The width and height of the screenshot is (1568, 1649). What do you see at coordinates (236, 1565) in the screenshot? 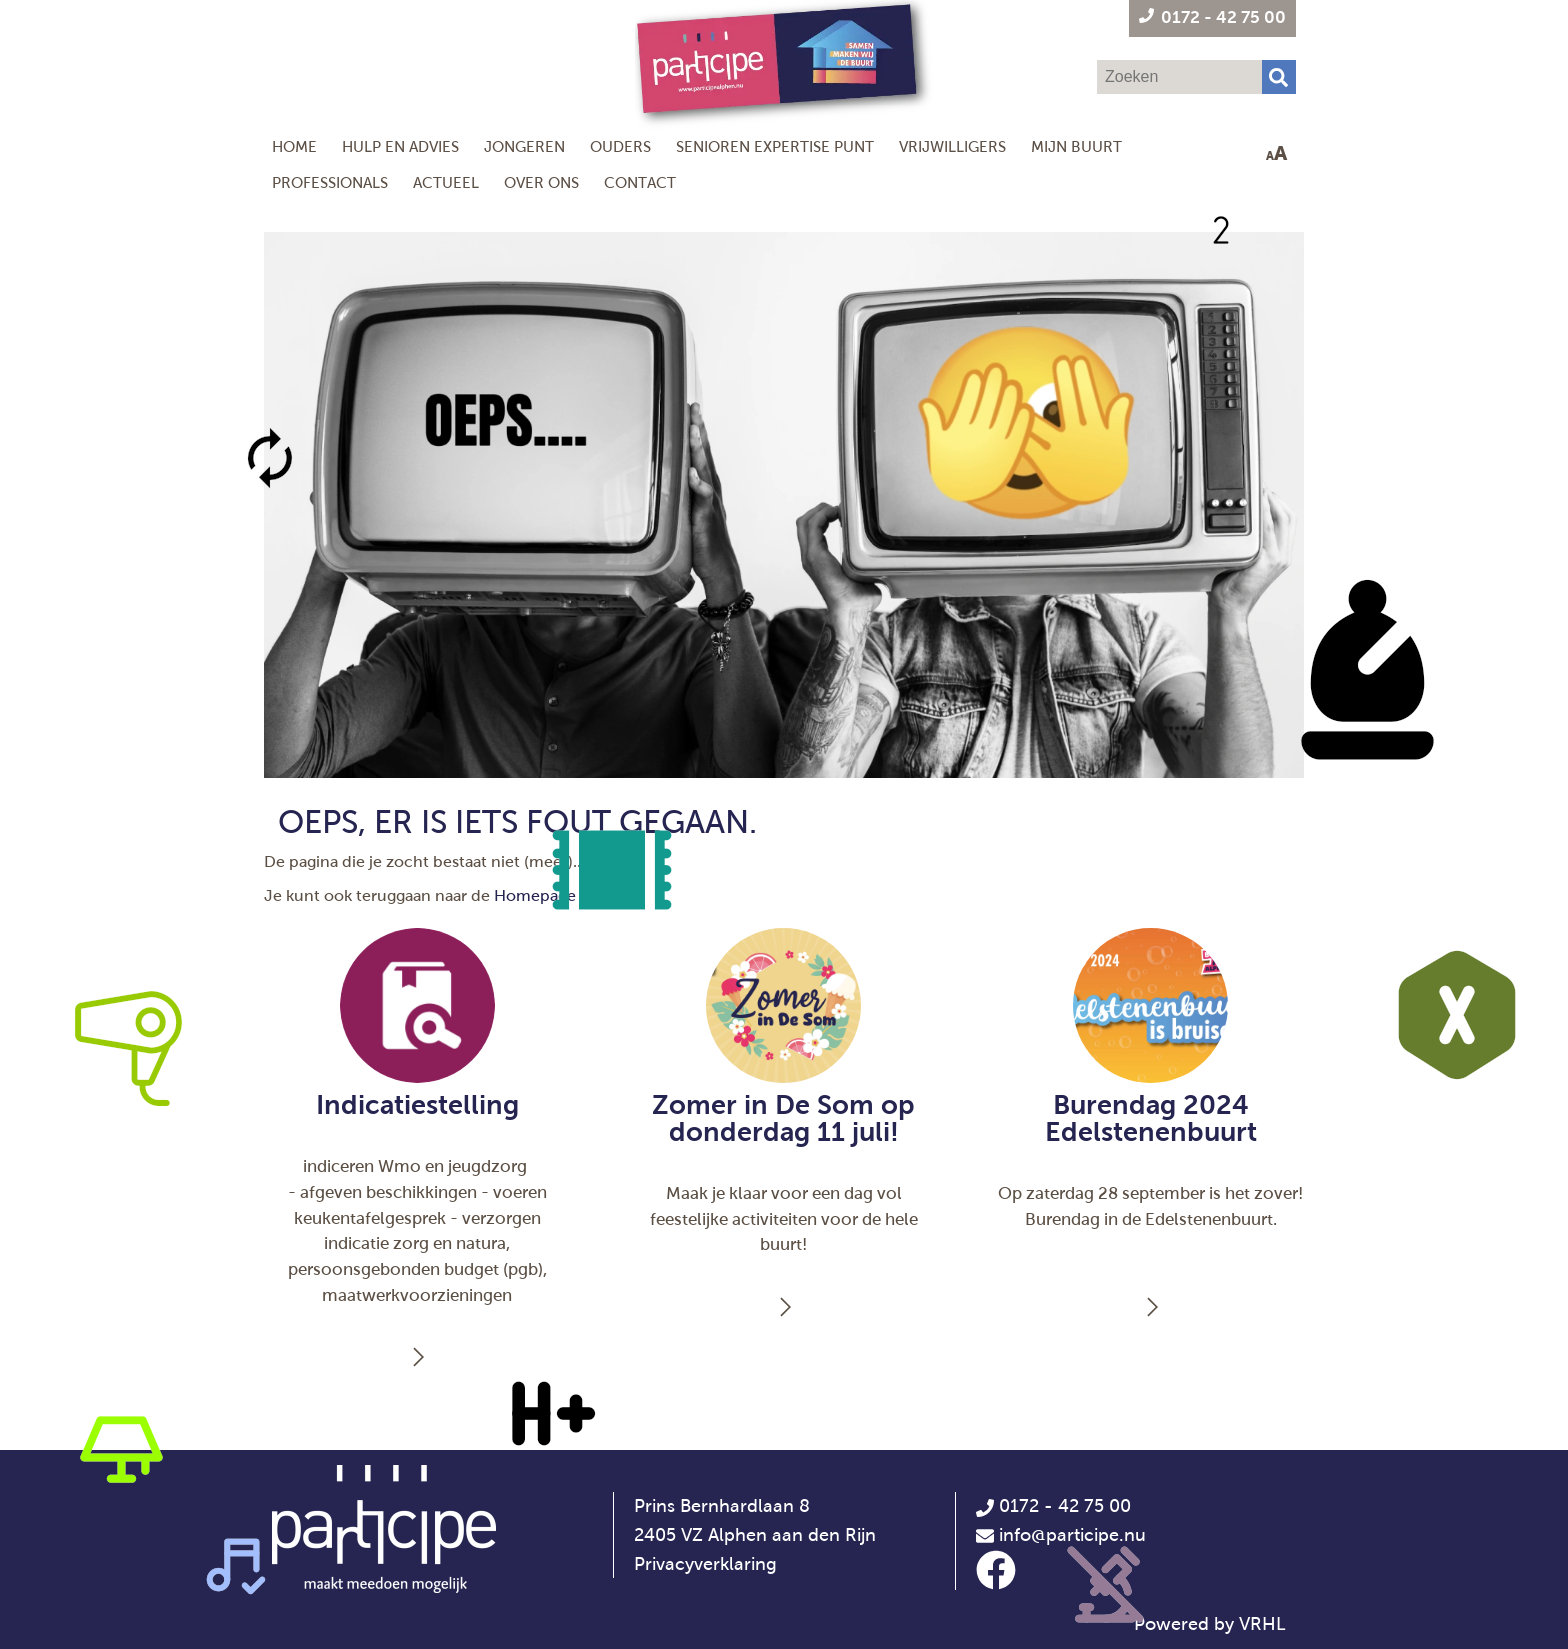
I see `song or track successfully added to library` at bounding box center [236, 1565].